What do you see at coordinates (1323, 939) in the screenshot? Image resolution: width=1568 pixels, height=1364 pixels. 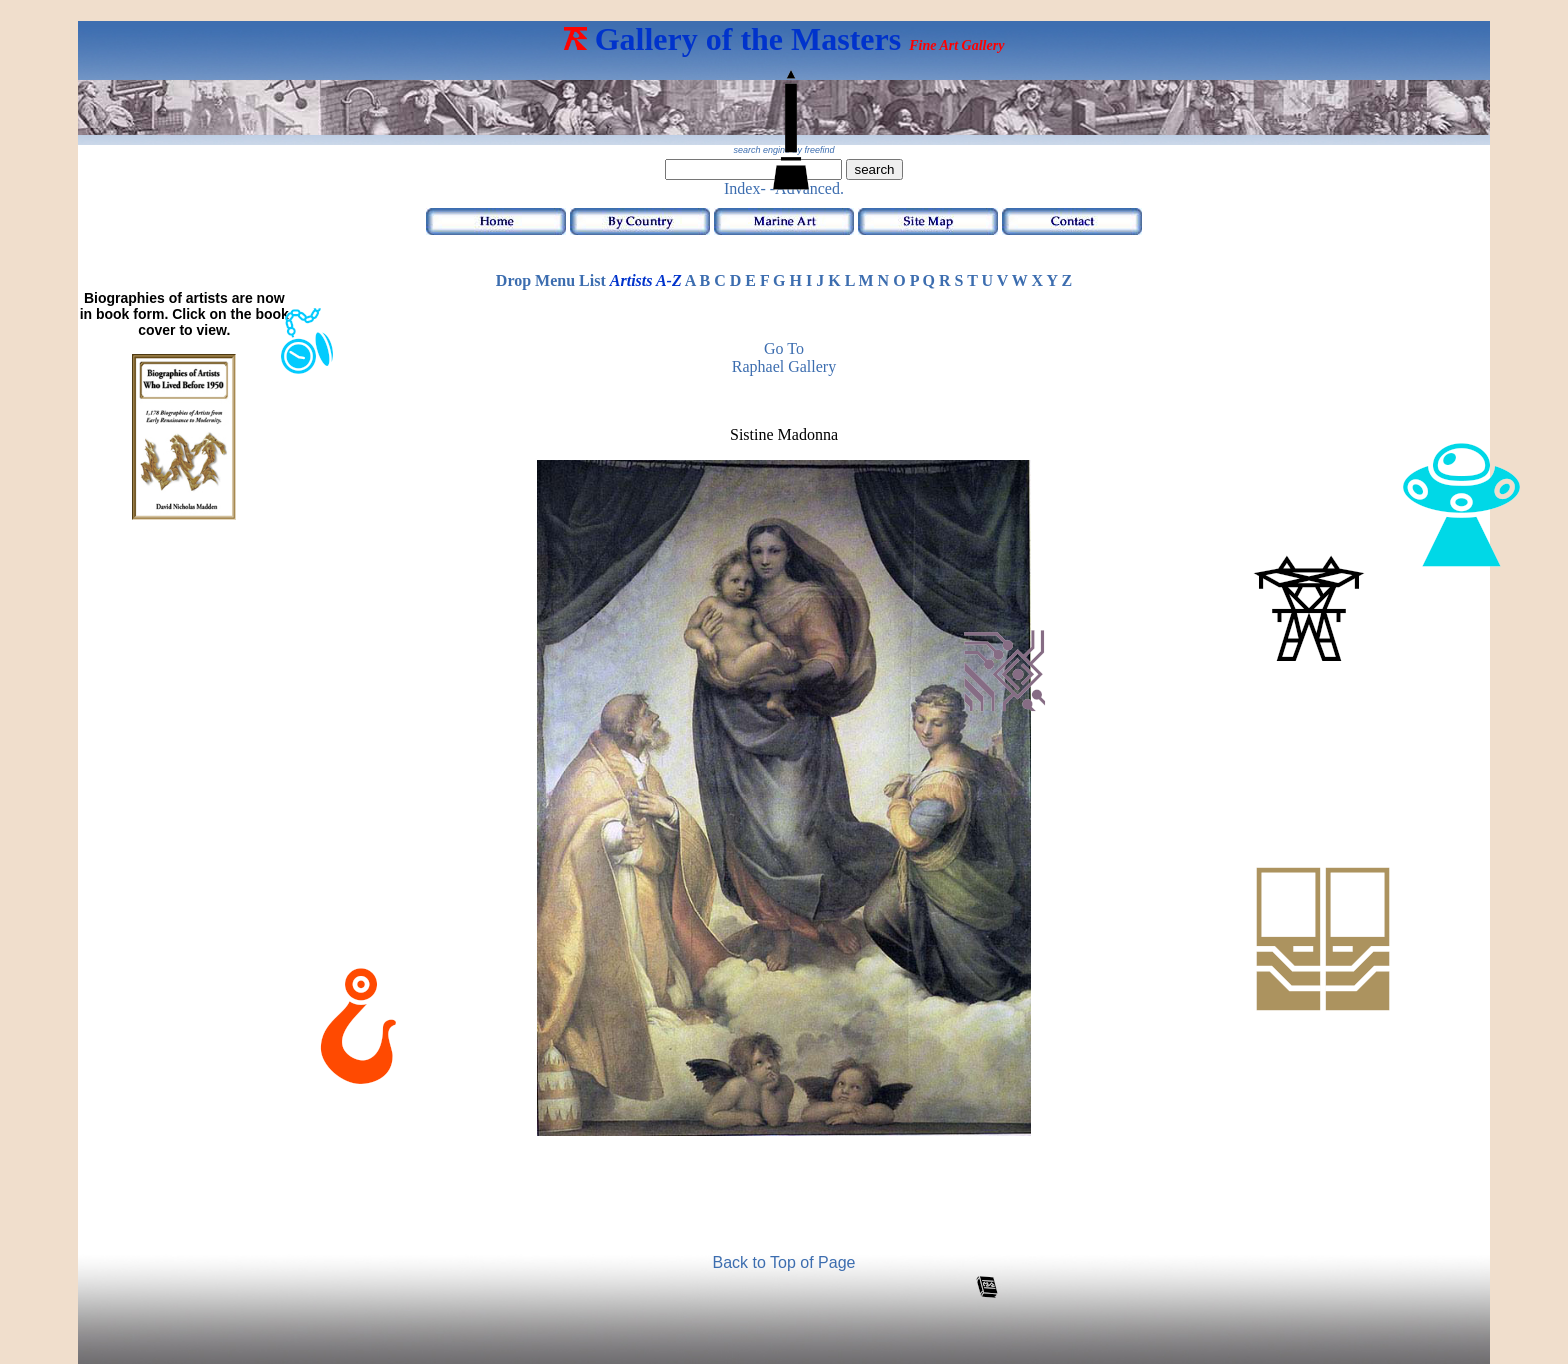 I see `access public transit or bus schedule` at bounding box center [1323, 939].